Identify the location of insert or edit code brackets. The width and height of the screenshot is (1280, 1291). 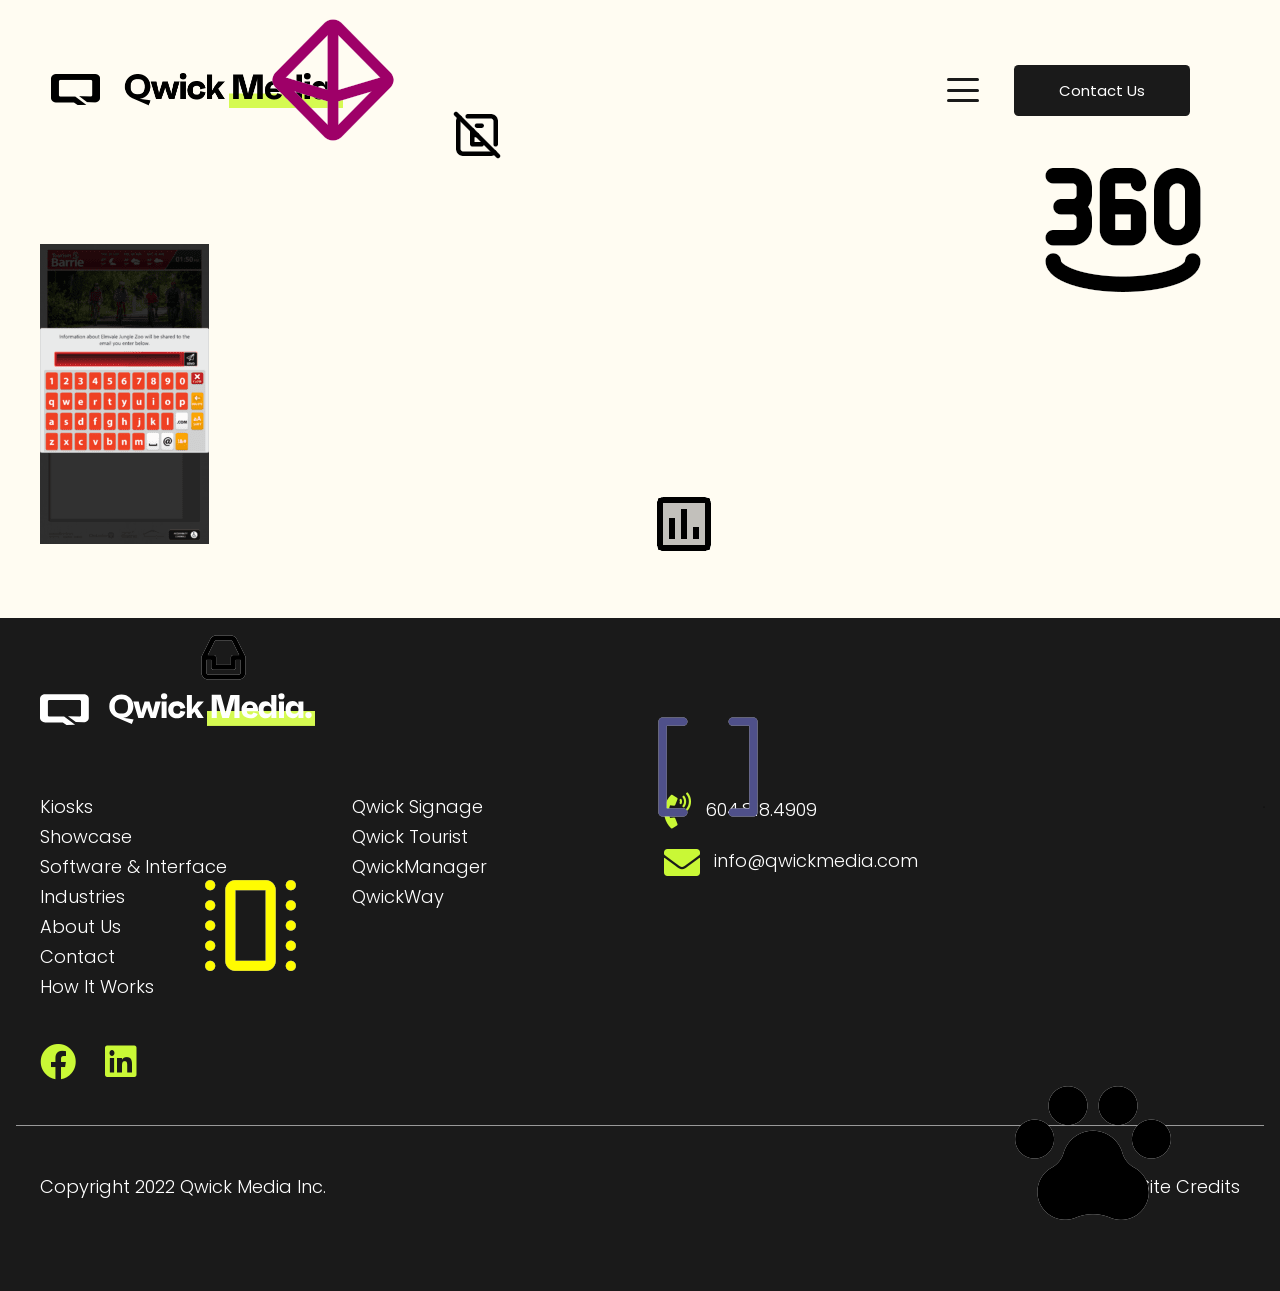
(708, 767).